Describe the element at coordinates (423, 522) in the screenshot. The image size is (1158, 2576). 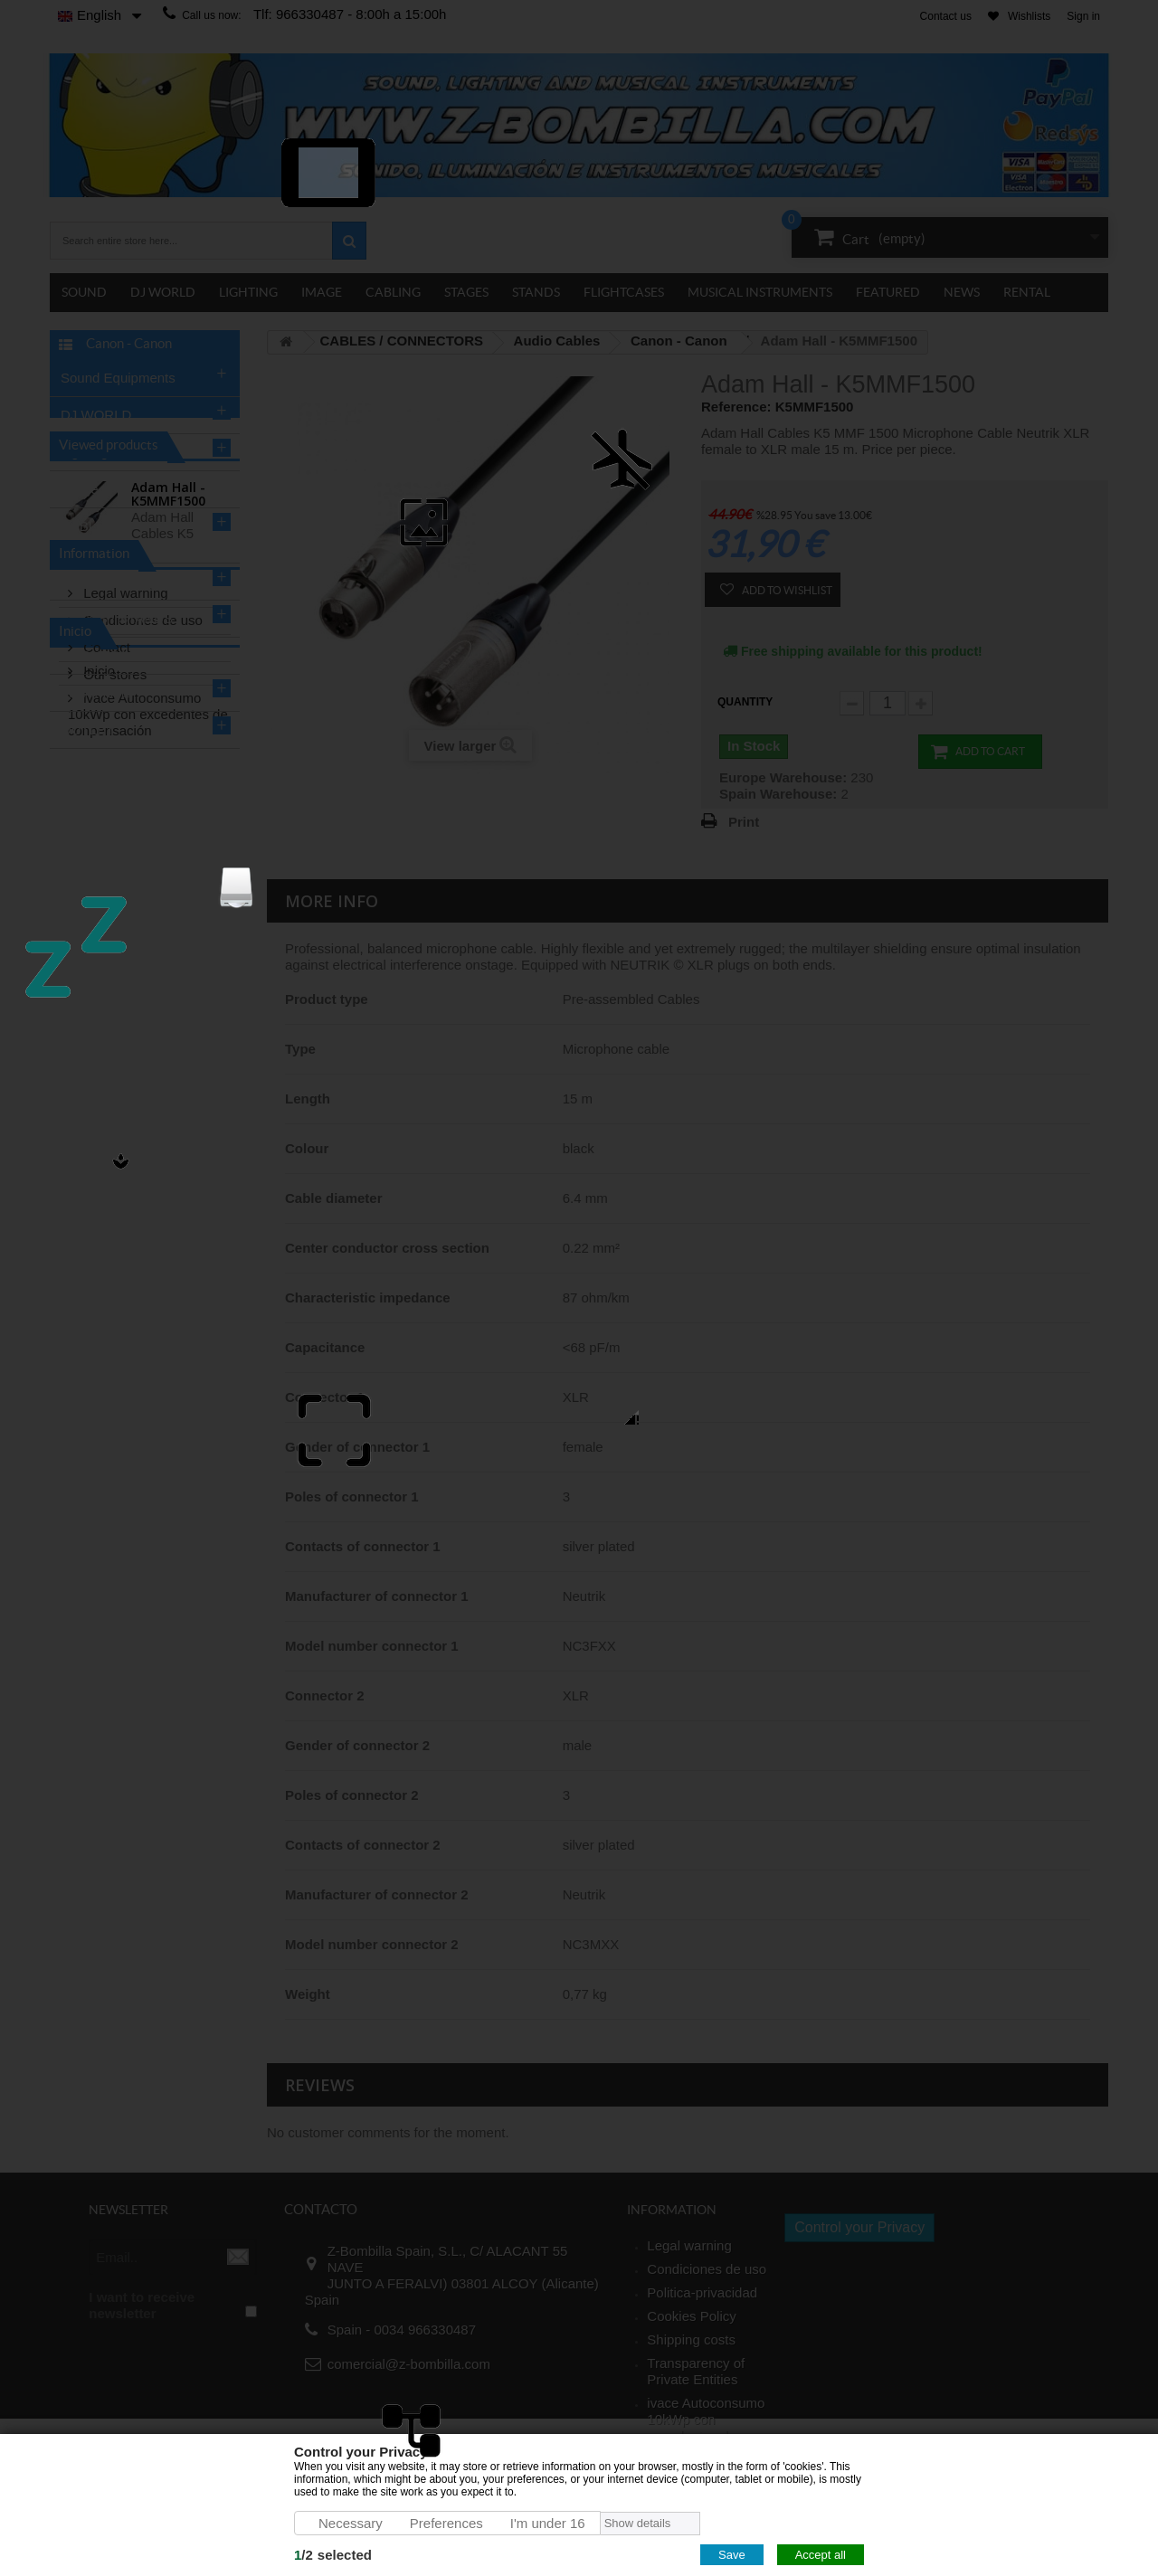
I see `change wallpaper or background image` at that location.